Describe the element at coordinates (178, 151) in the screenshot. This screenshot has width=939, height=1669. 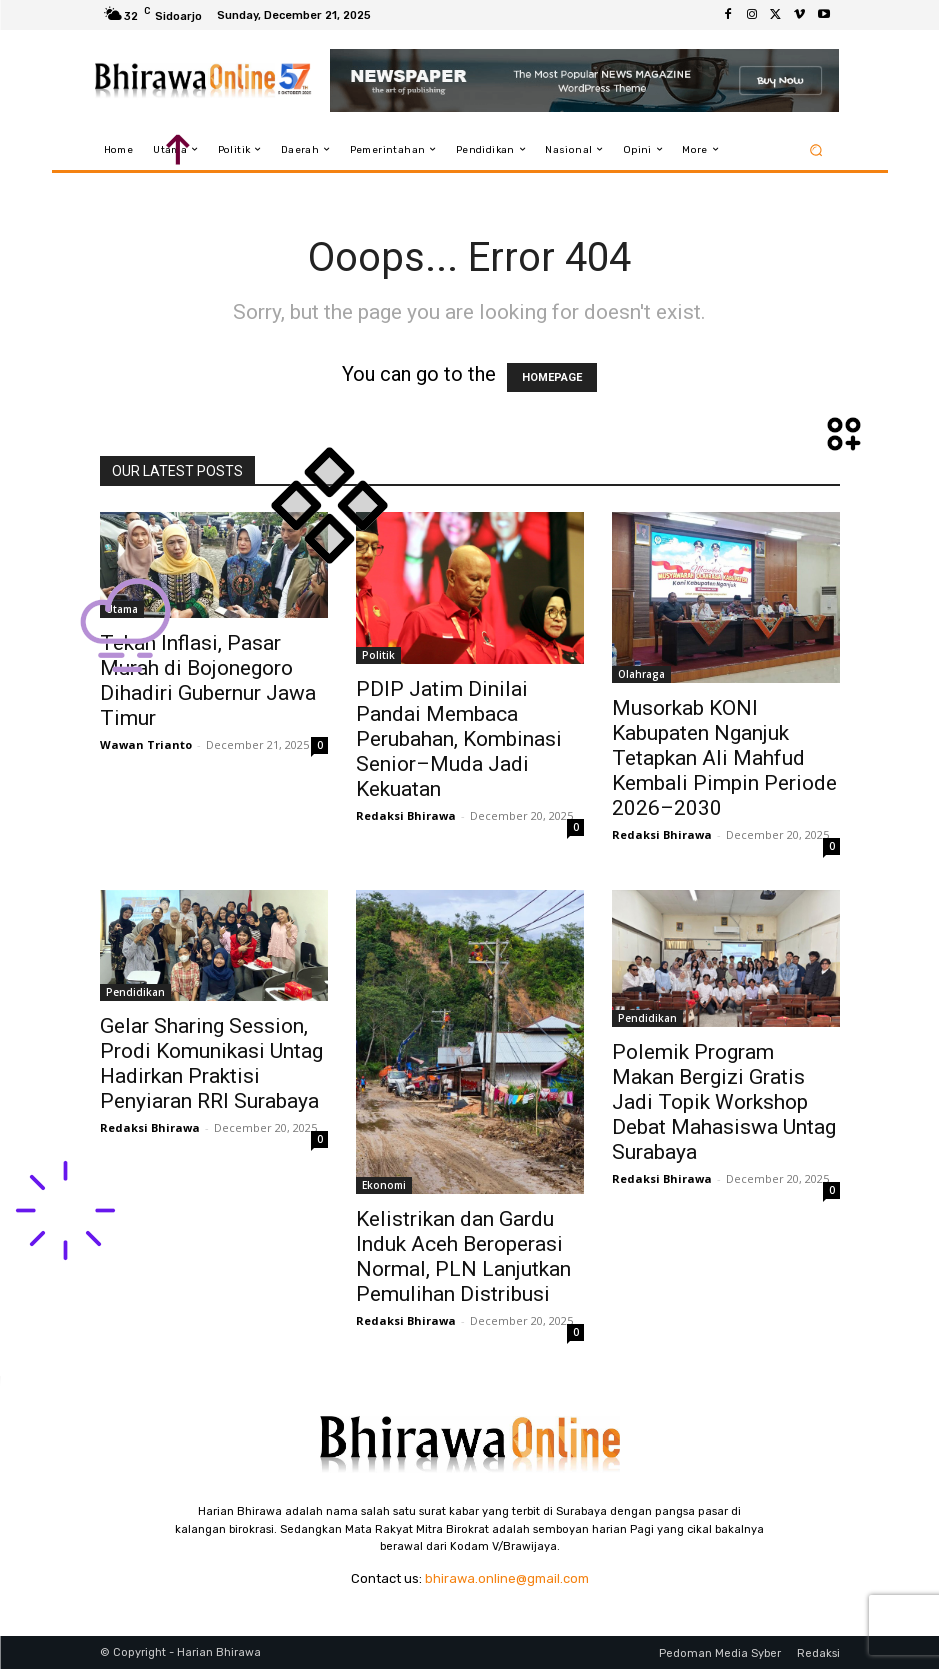
I see `move item up in a list` at that location.